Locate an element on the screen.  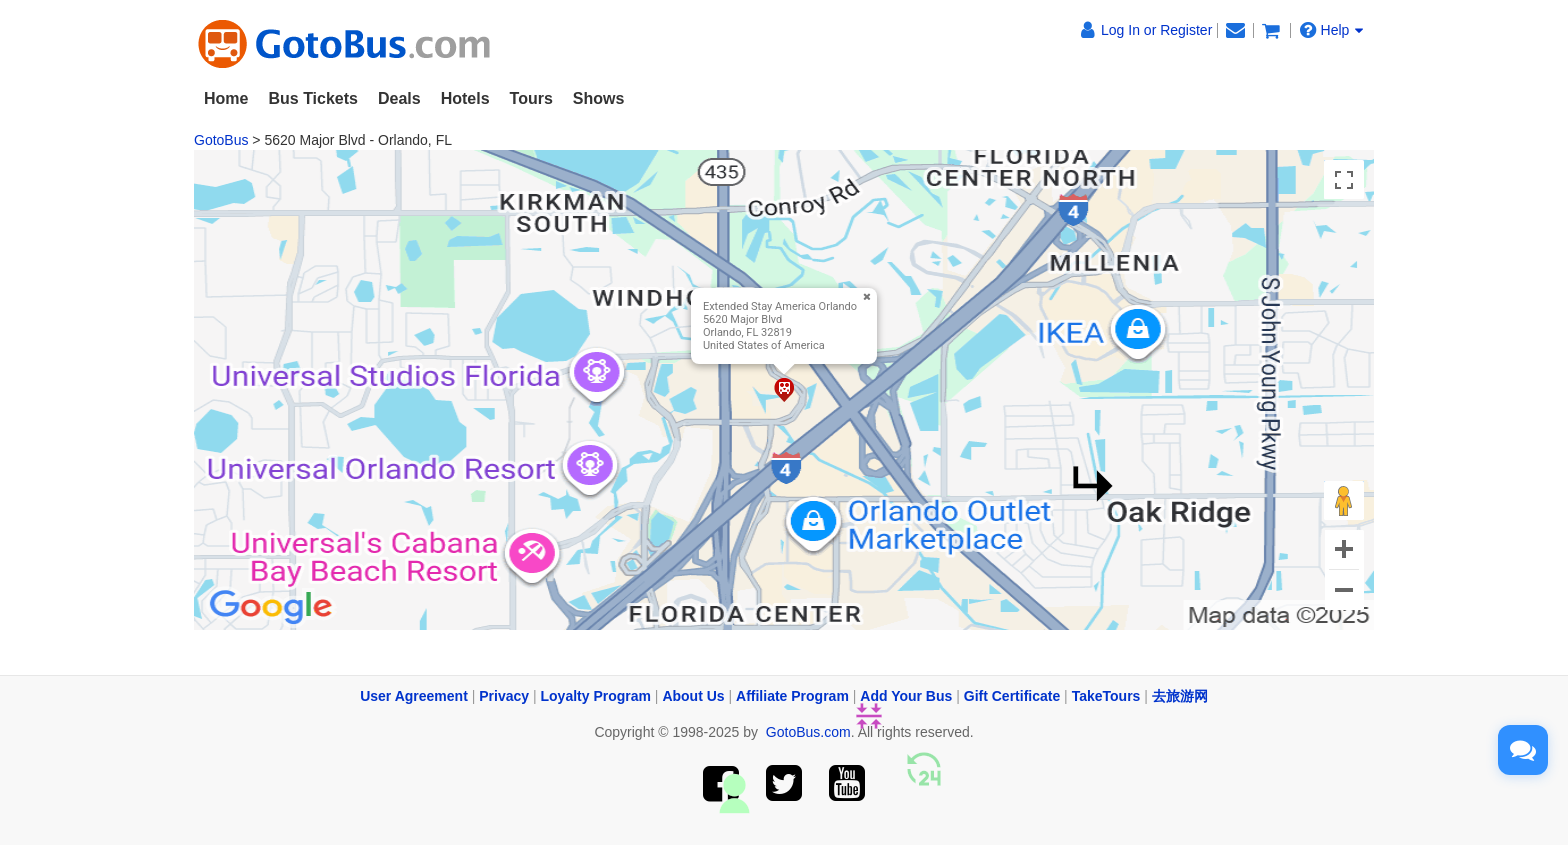
align objects vertically to center is located at coordinates (869, 716).